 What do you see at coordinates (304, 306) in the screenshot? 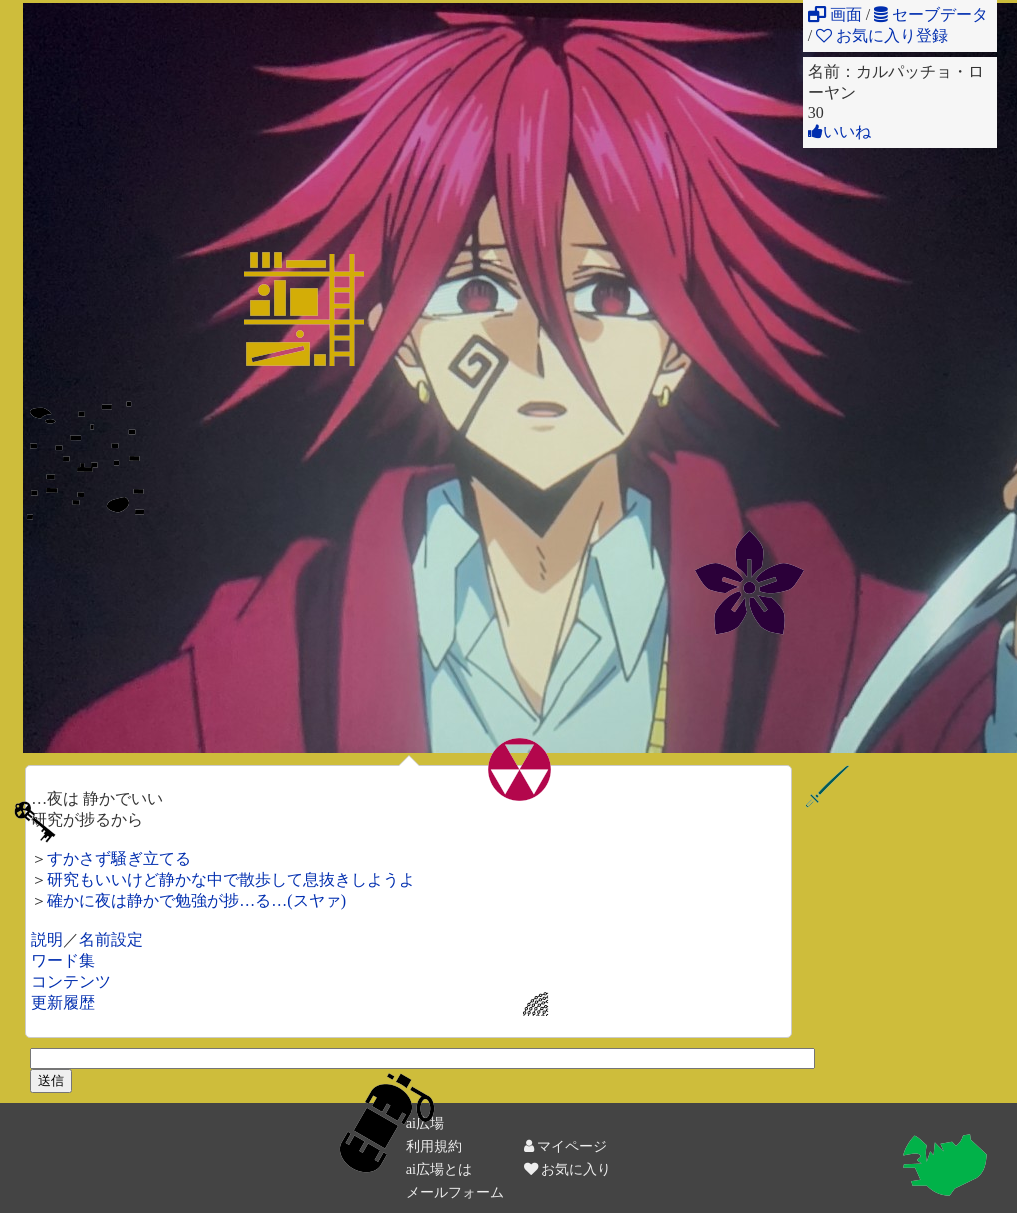
I see `access warehouse inventory management` at bounding box center [304, 306].